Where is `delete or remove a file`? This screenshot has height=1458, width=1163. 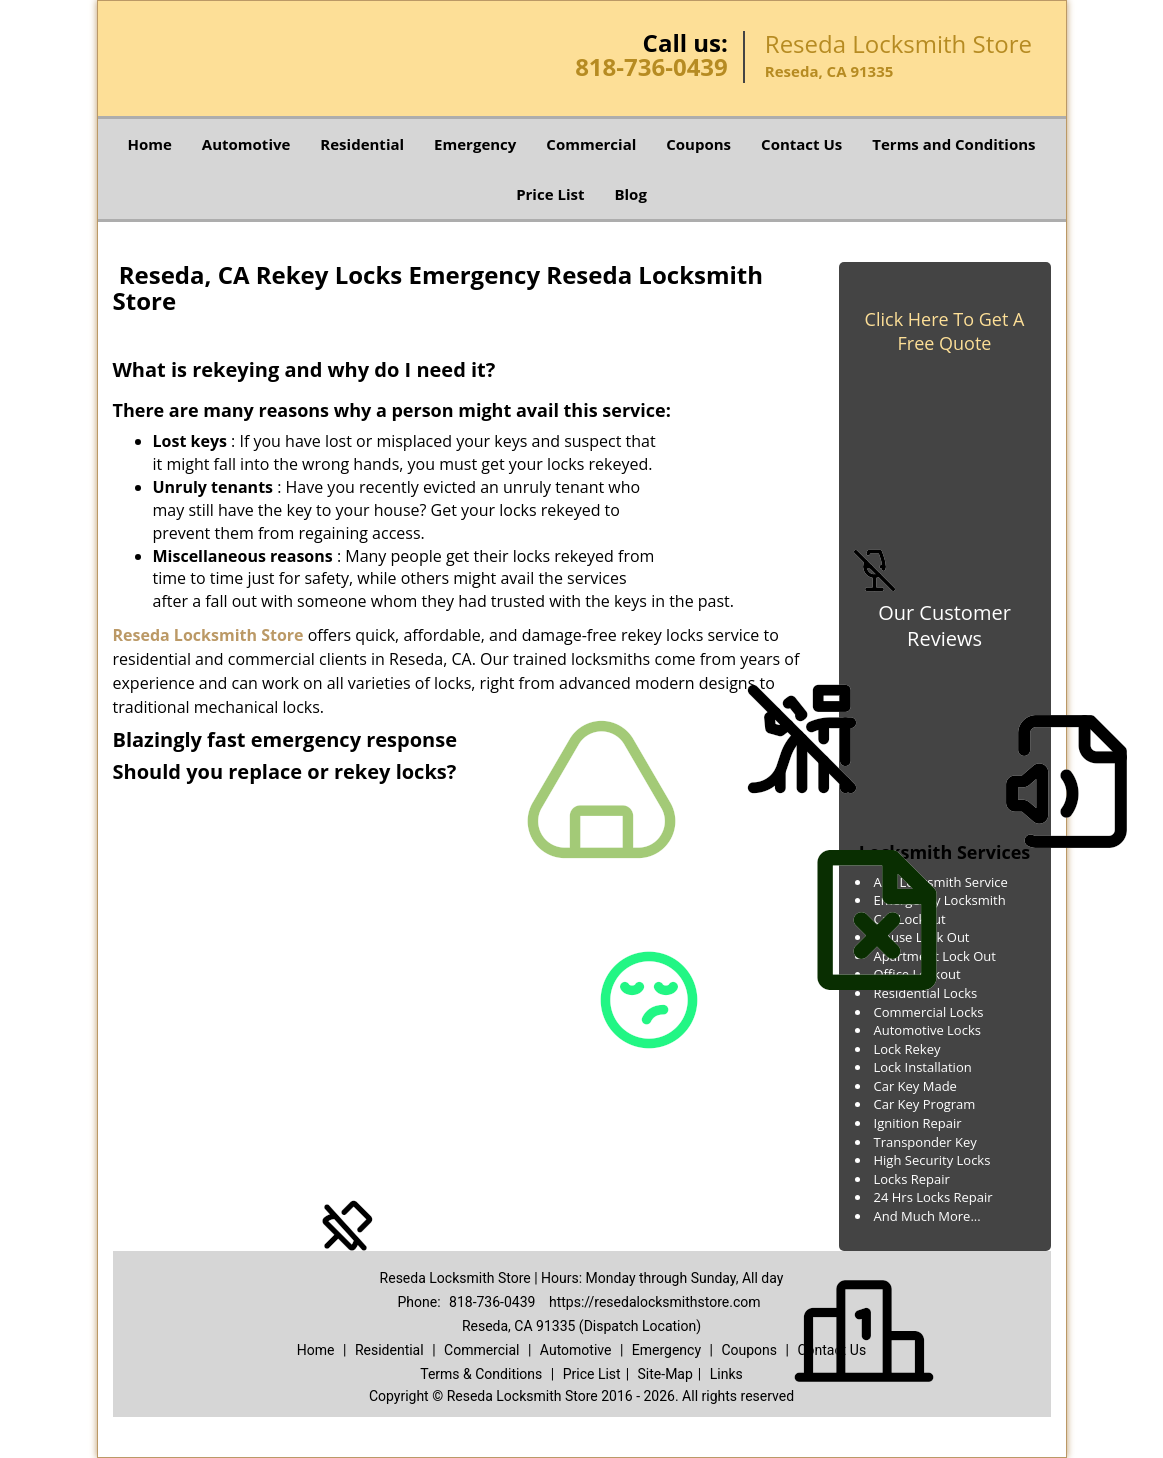 delete or remove a file is located at coordinates (877, 920).